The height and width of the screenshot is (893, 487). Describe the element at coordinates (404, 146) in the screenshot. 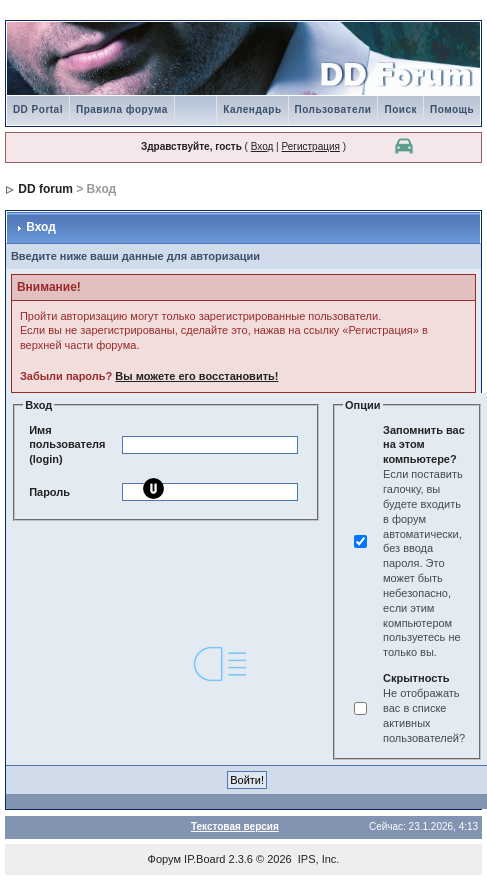

I see `access vehicle or driving settings` at that location.